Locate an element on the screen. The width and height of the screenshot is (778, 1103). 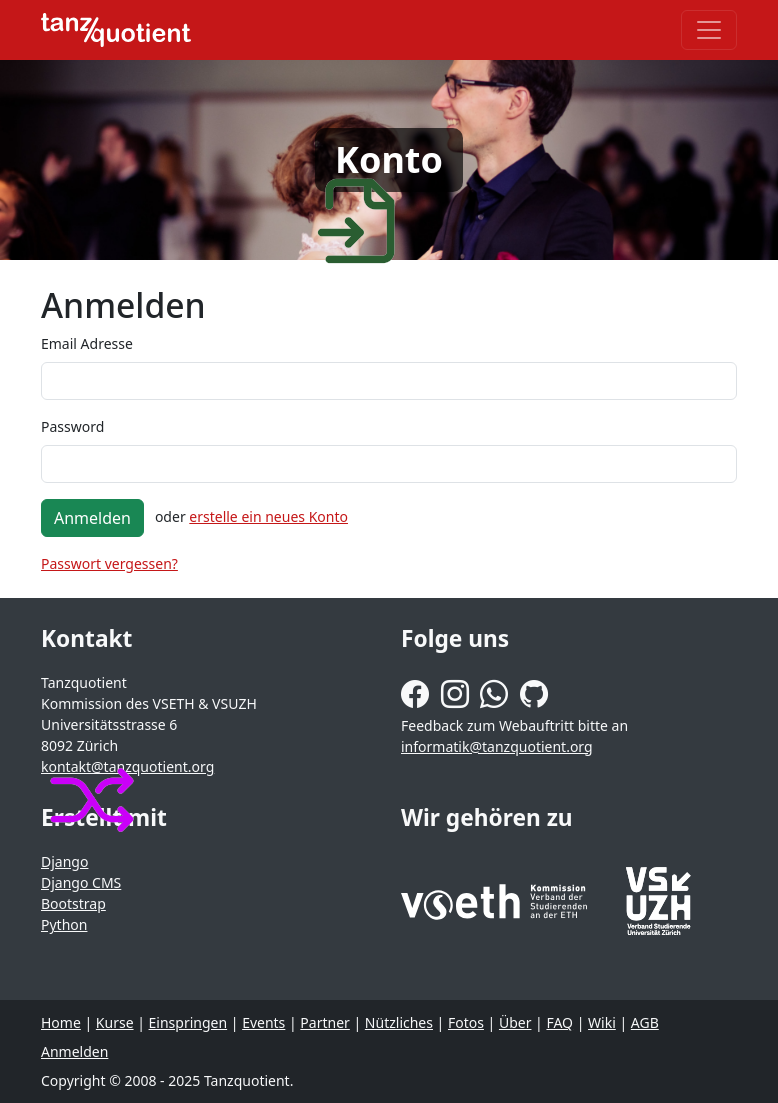
shuffle playback order is located at coordinates (92, 800).